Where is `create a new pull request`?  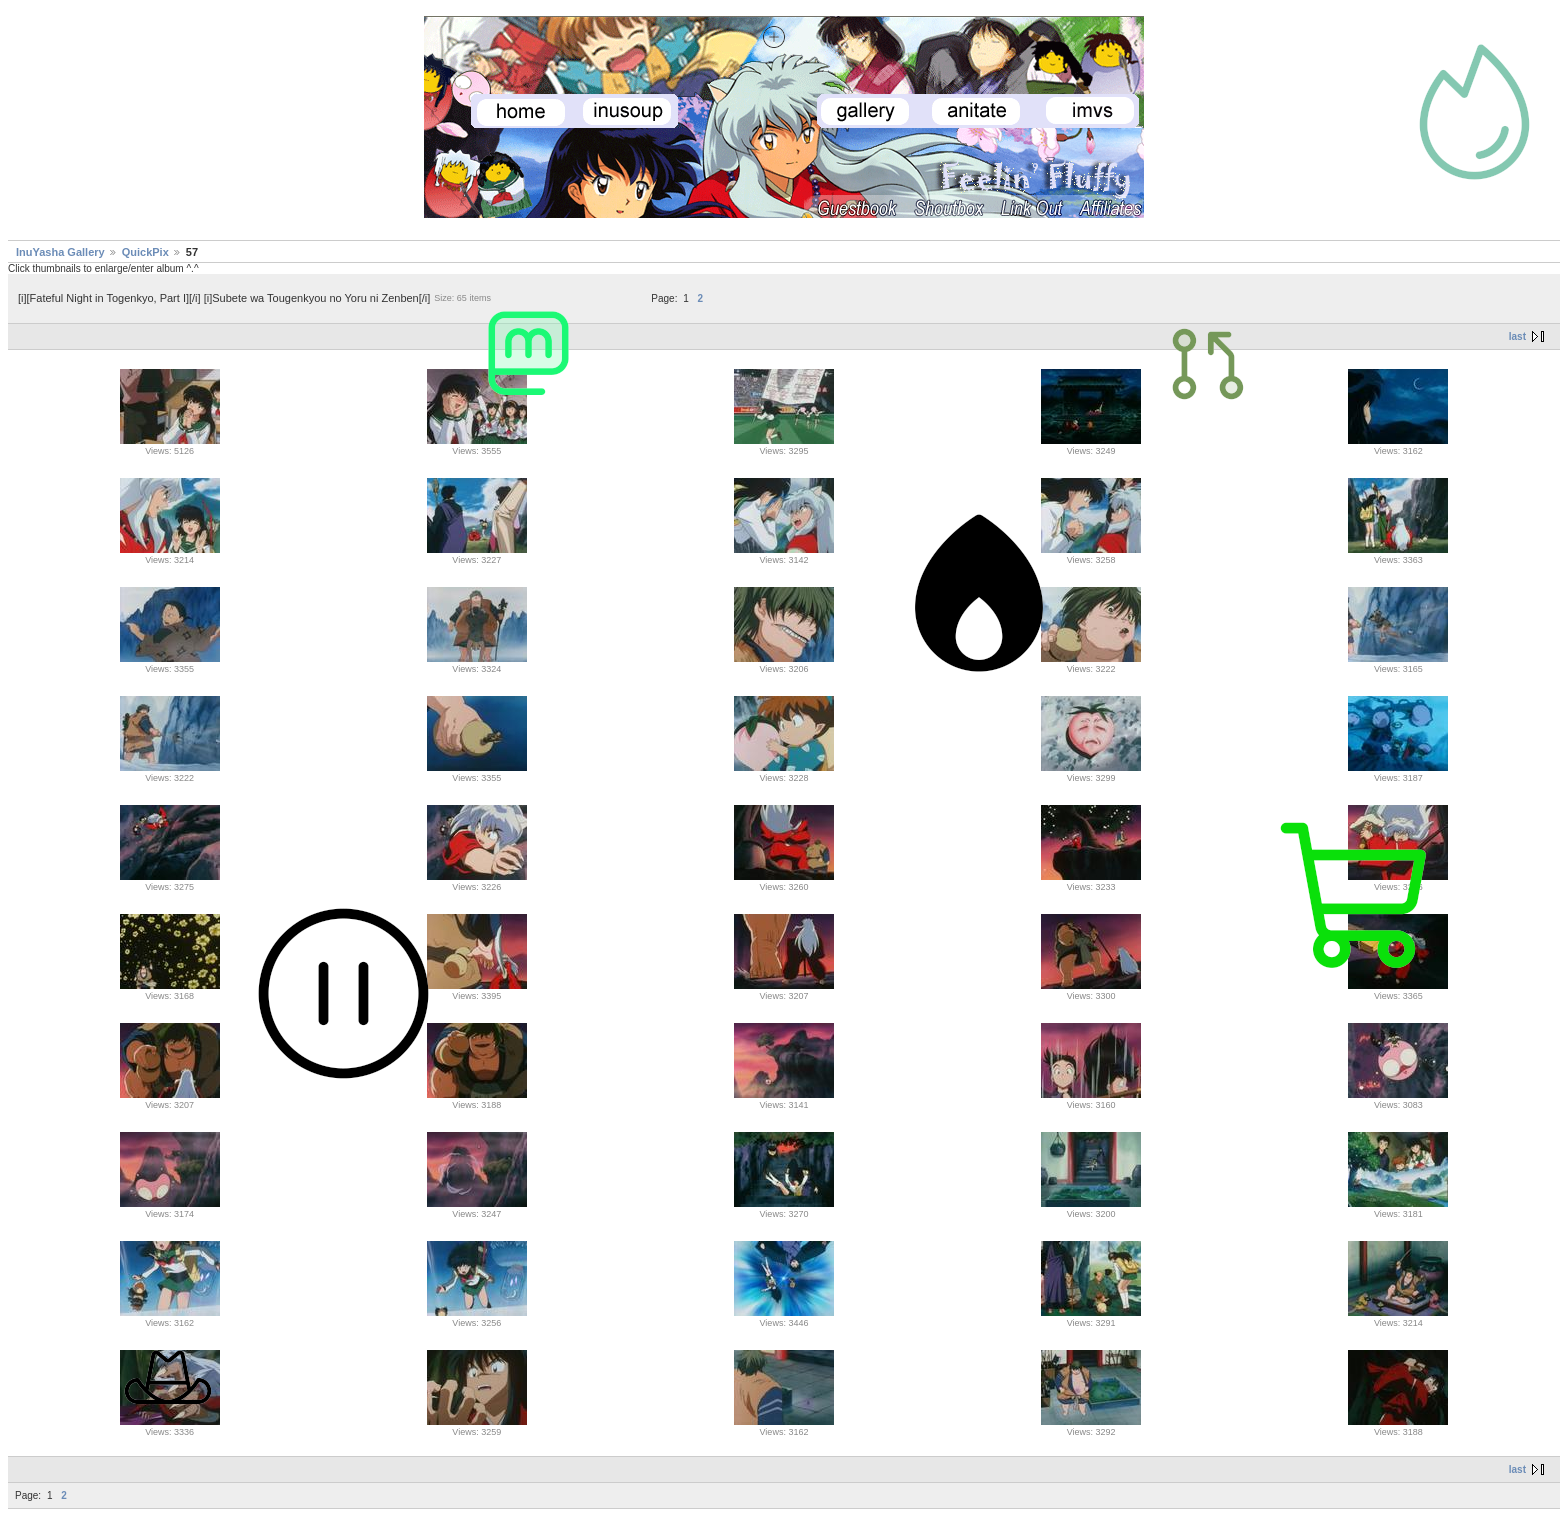
create a new pull request is located at coordinates (1205, 364).